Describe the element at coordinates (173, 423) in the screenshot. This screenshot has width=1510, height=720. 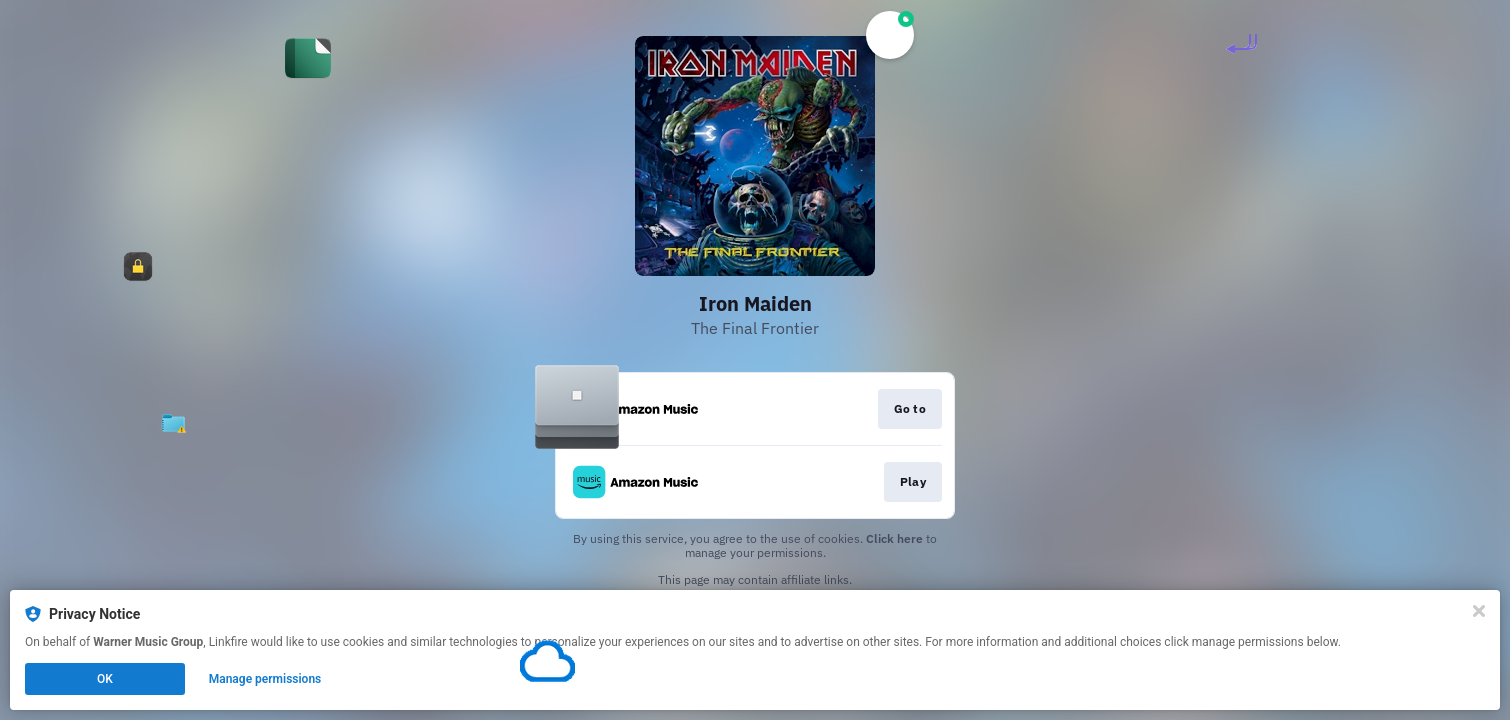
I see `access system log files` at that location.